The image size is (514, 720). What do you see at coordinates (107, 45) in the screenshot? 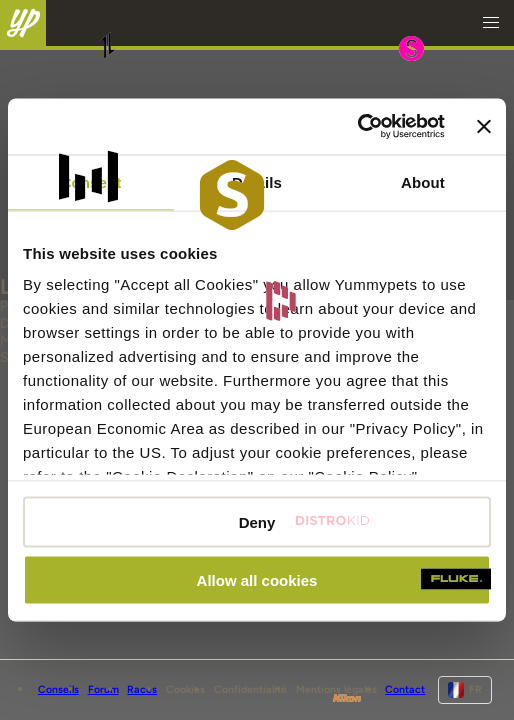
I see `axios HTTP client library logo` at bounding box center [107, 45].